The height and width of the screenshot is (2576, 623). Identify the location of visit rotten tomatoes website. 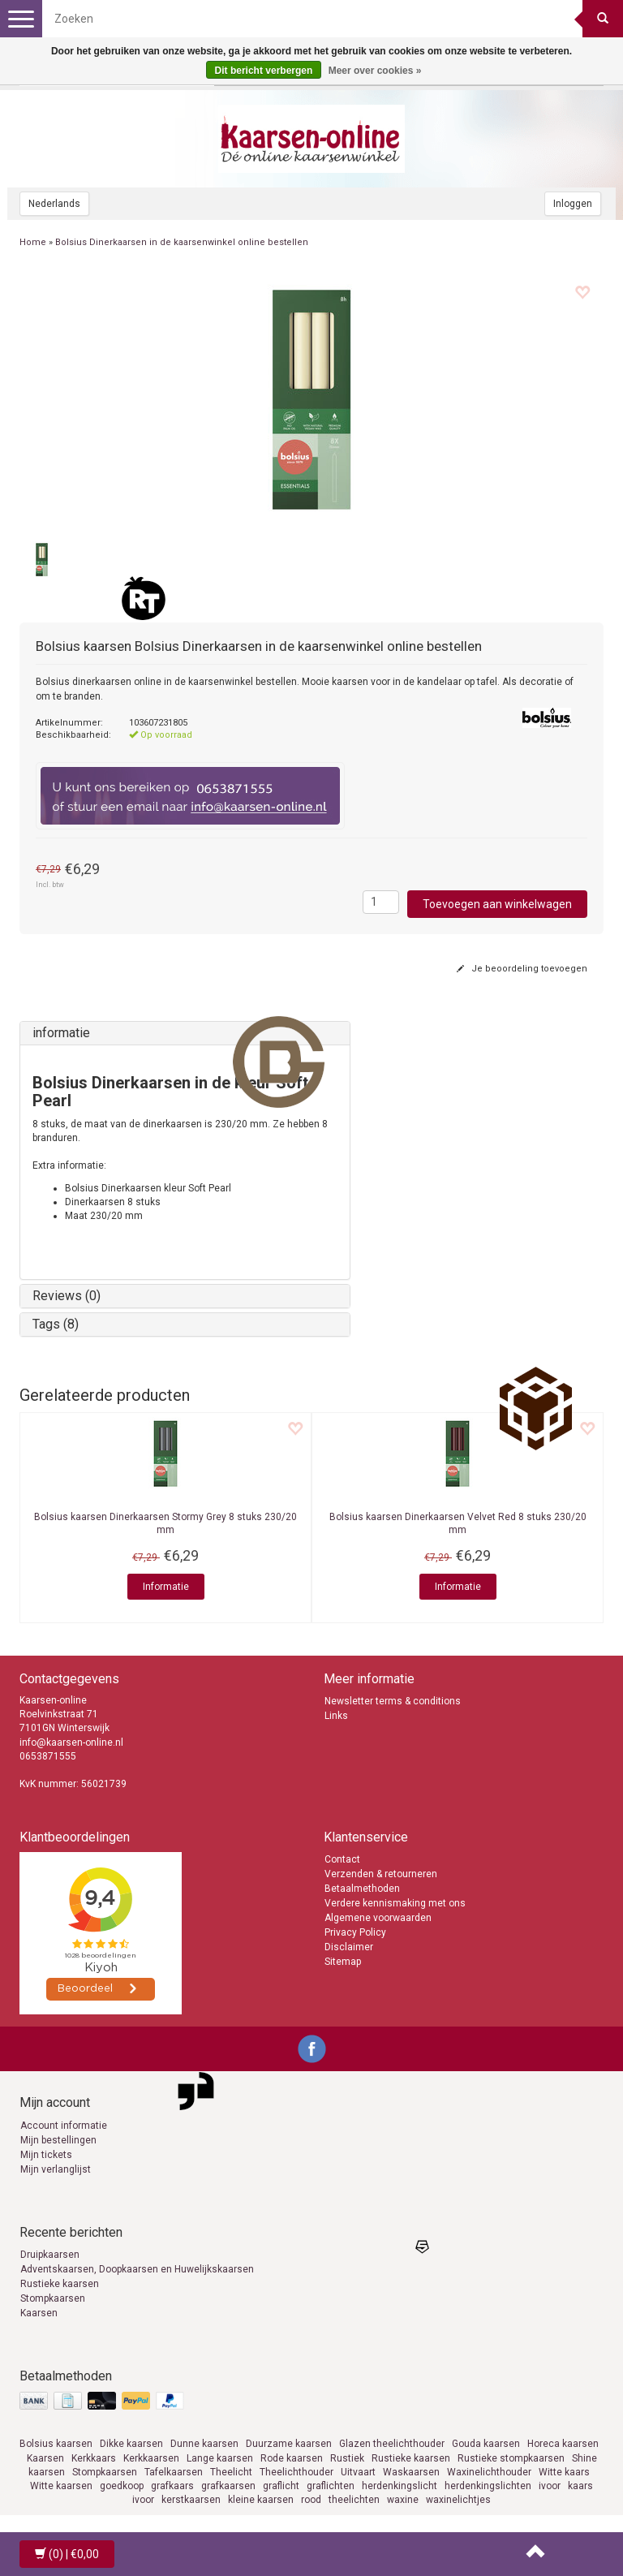
(144, 598).